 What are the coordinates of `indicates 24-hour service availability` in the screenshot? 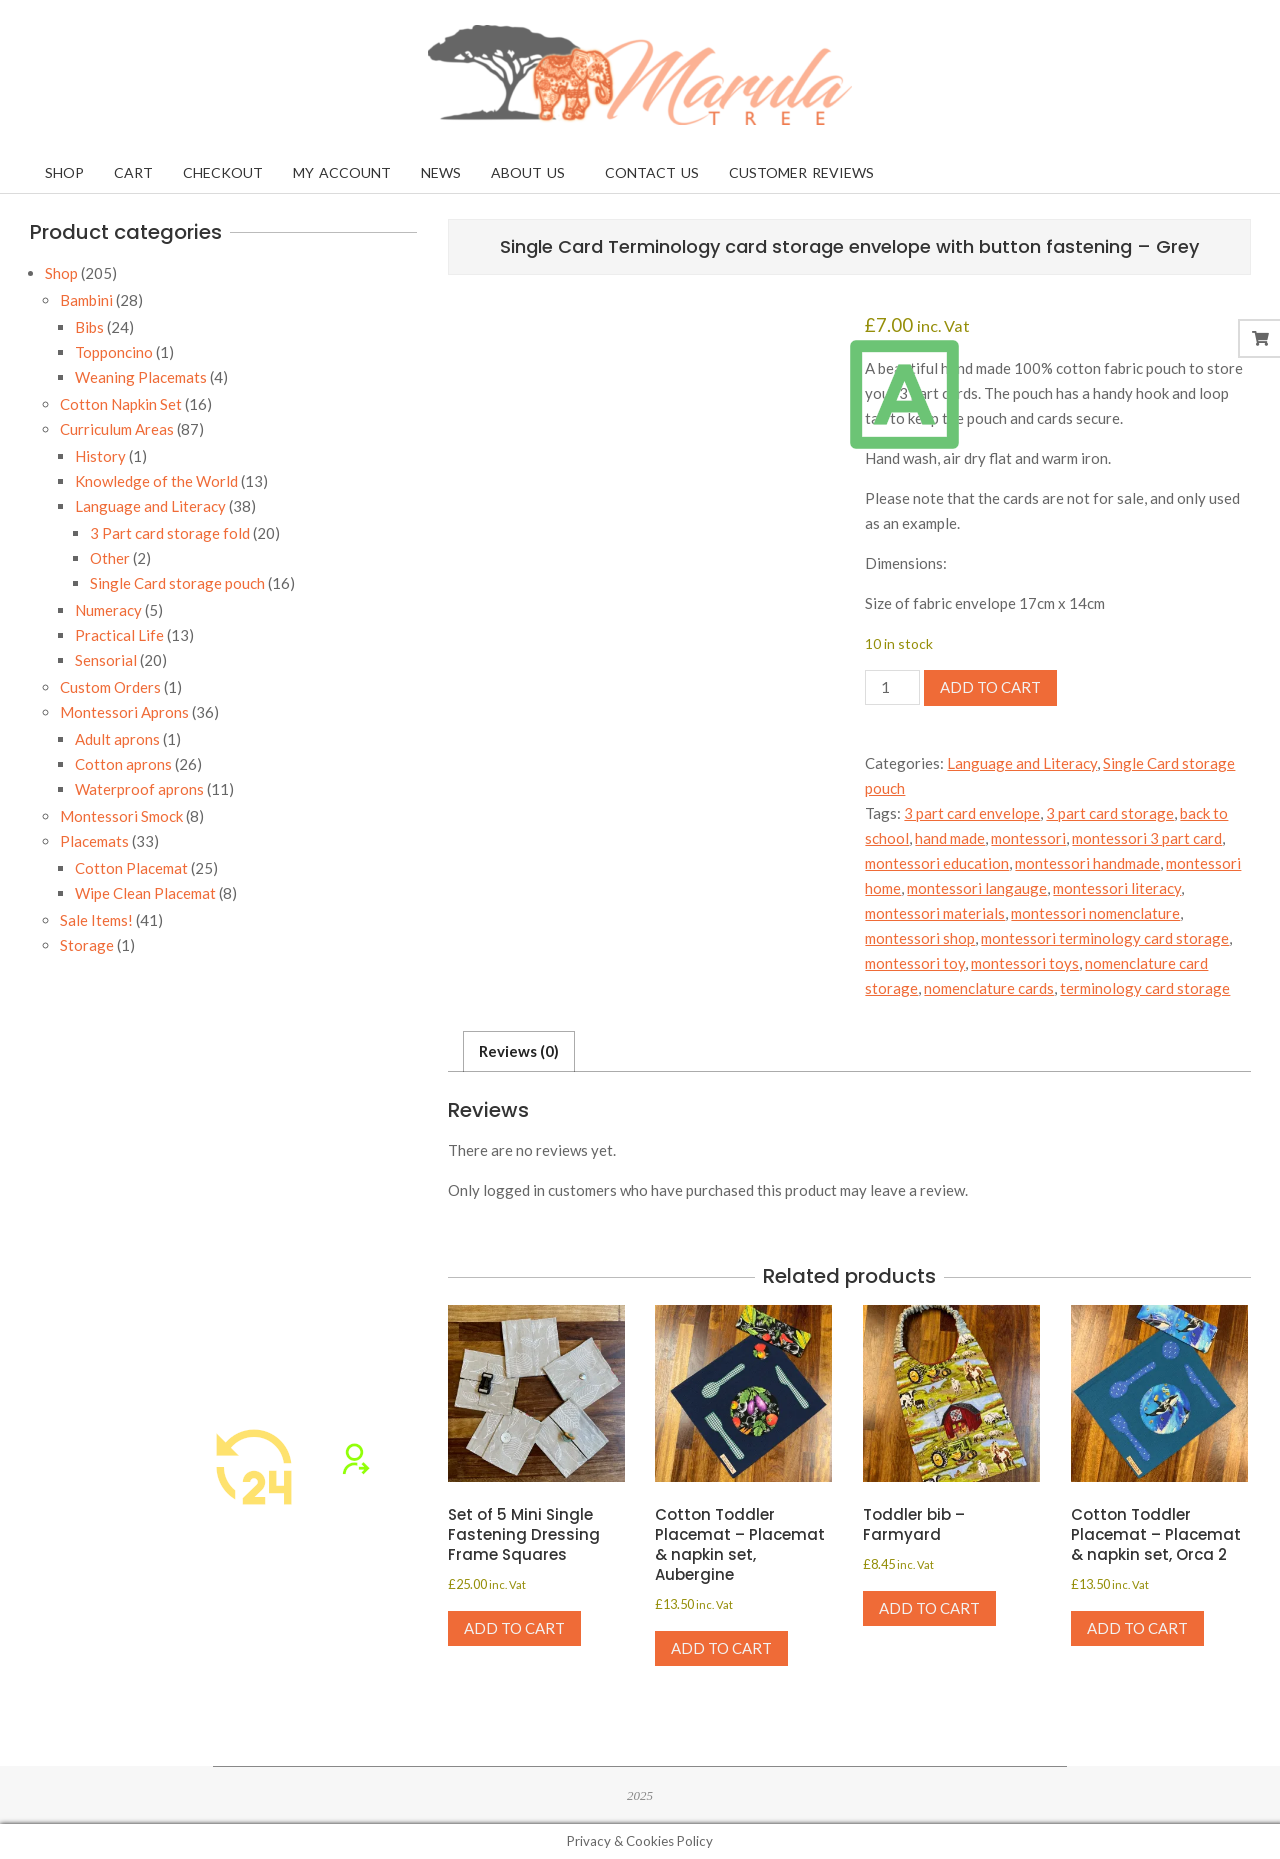 It's located at (254, 1467).